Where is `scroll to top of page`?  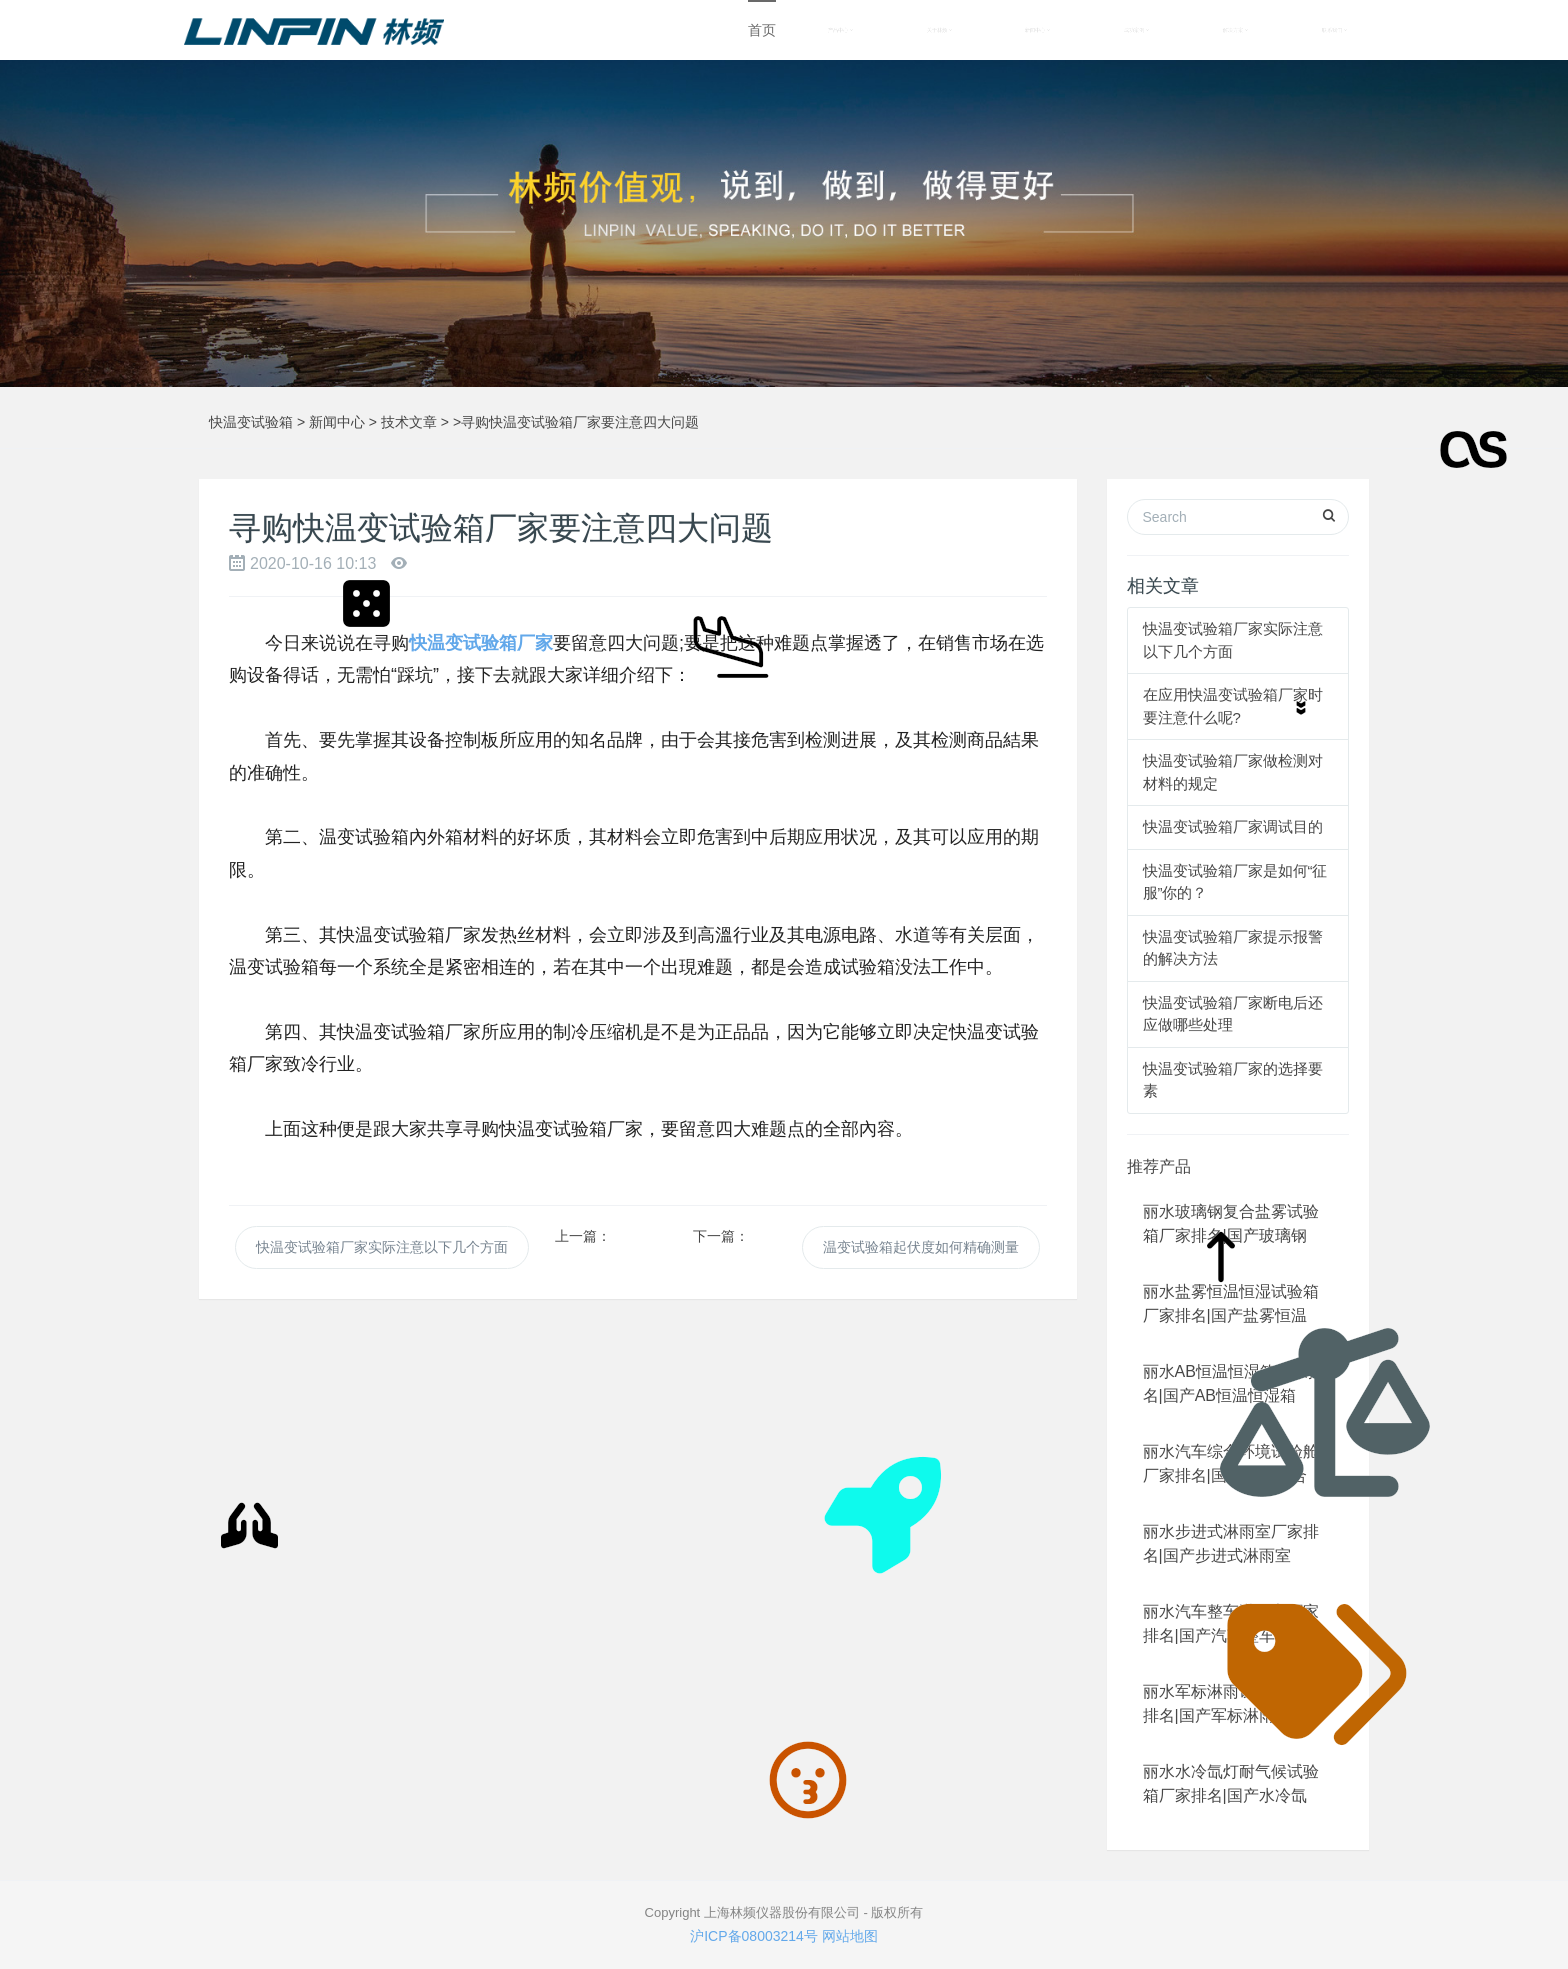
scroll to top of page is located at coordinates (1221, 1257).